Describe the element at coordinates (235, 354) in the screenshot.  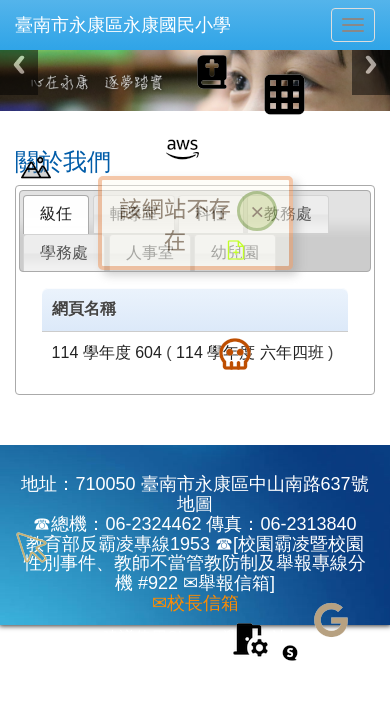
I see `indicates dangerous or harmful content` at that location.